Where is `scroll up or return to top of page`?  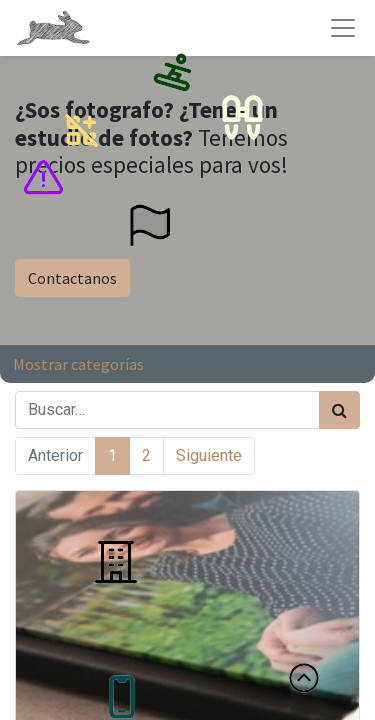
scroll up or return to top of page is located at coordinates (304, 678).